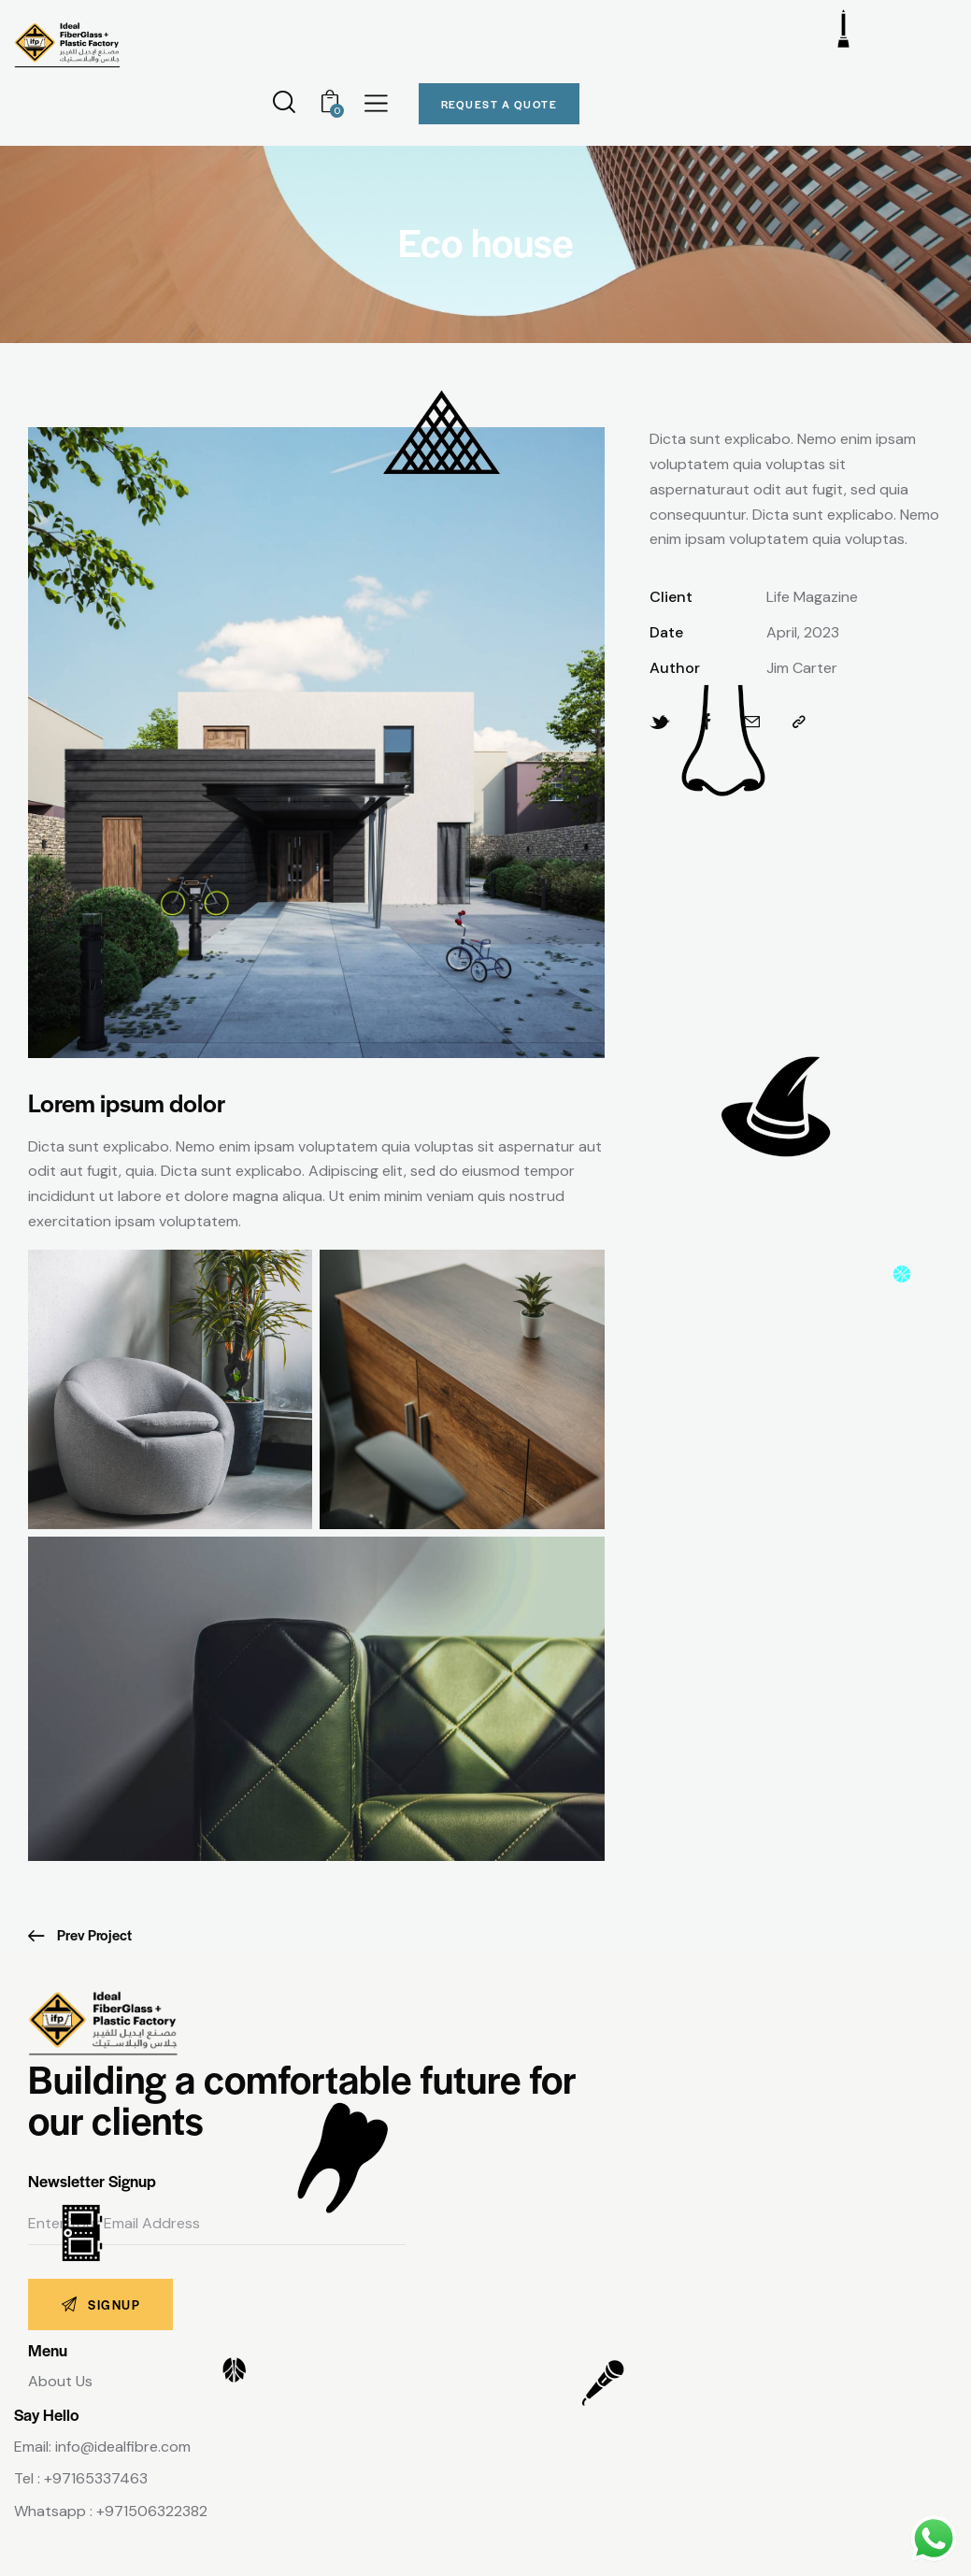 Image resolution: width=971 pixels, height=2576 pixels. I want to click on access basketball or sports content, so click(902, 1274).